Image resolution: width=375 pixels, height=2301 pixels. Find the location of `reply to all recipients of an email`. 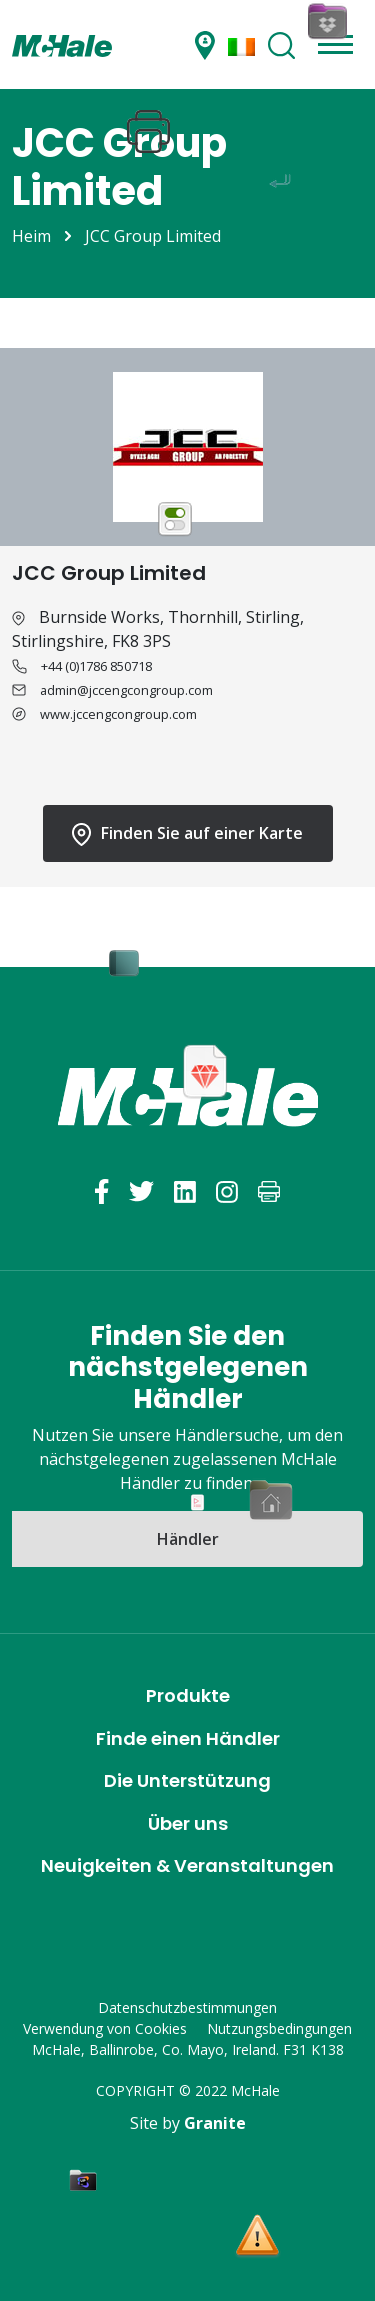

reply to all recipients of an email is located at coordinates (279, 179).